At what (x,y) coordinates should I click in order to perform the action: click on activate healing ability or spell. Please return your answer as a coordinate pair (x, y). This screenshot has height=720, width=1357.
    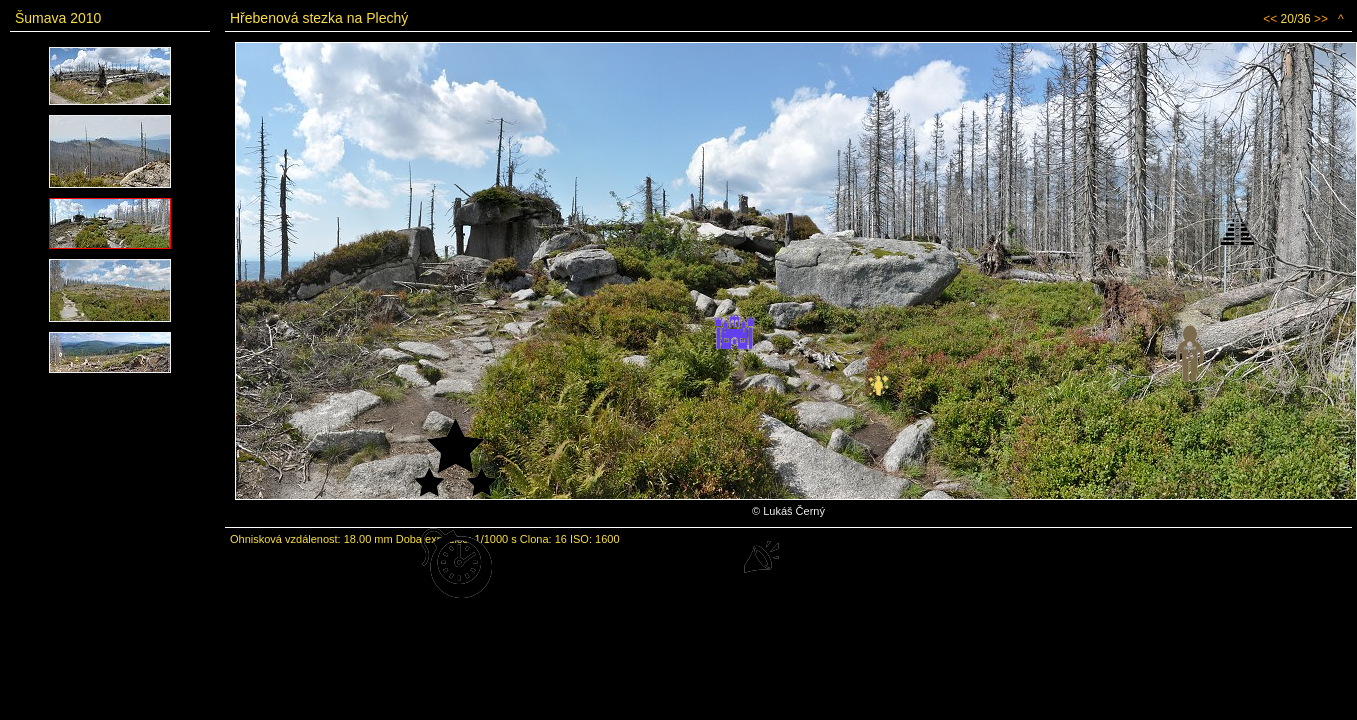
    Looking at the image, I should click on (878, 385).